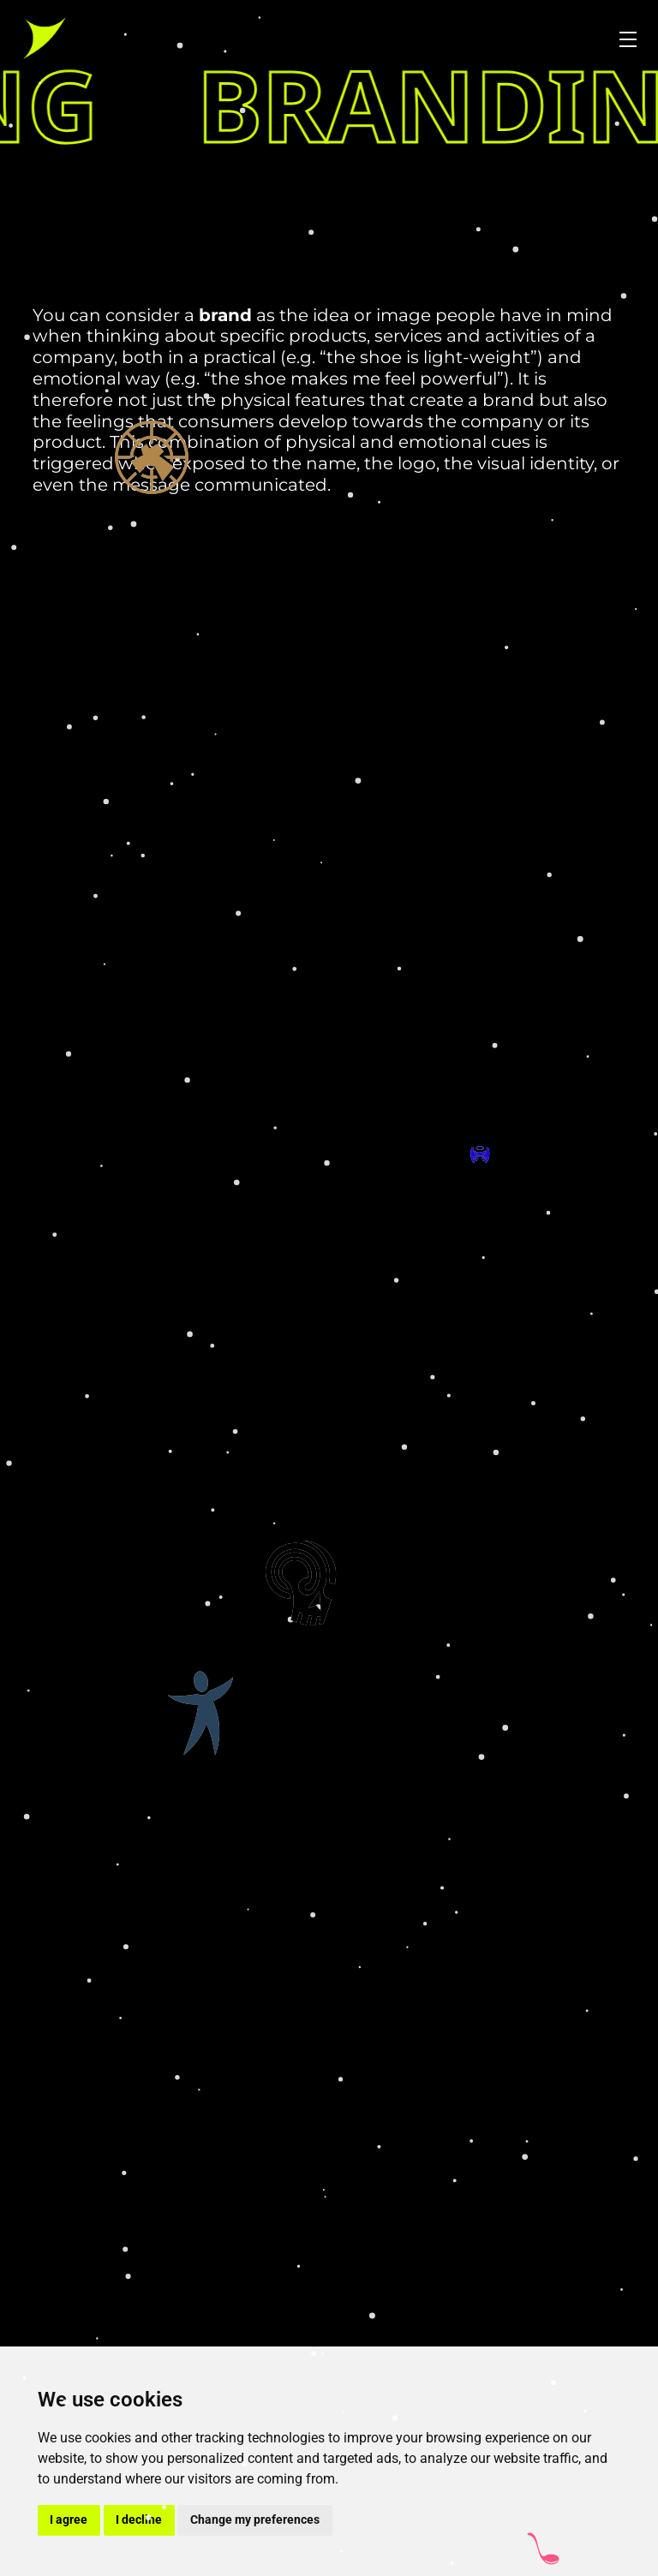 This screenshot has width=658, height=2576. Describe the element at coordinates (152, 457) in the screenshot. I see `view radar or detection range settings` at that location.